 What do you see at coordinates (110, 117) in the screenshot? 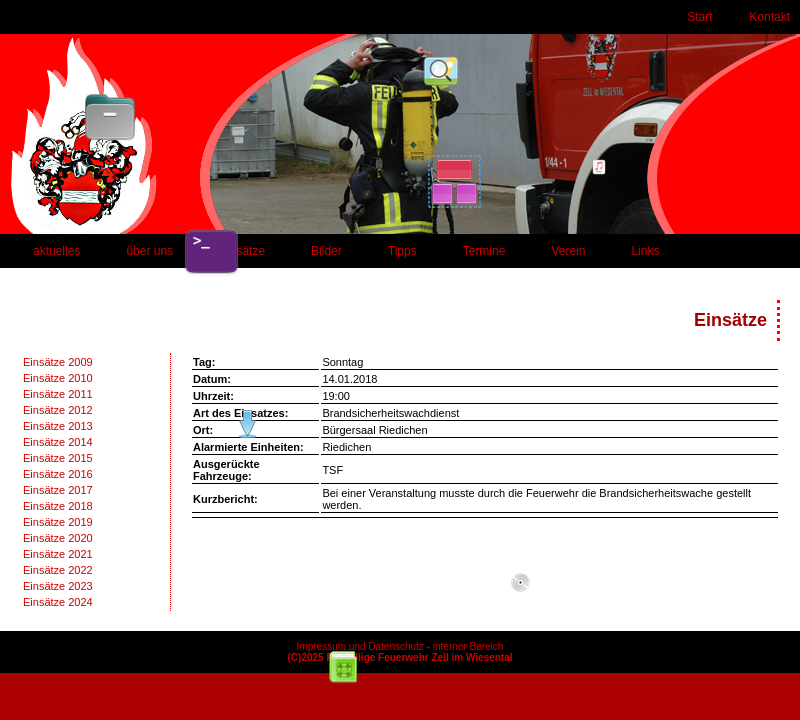
I see `open the file manager application` at bounding box center [110, 117].